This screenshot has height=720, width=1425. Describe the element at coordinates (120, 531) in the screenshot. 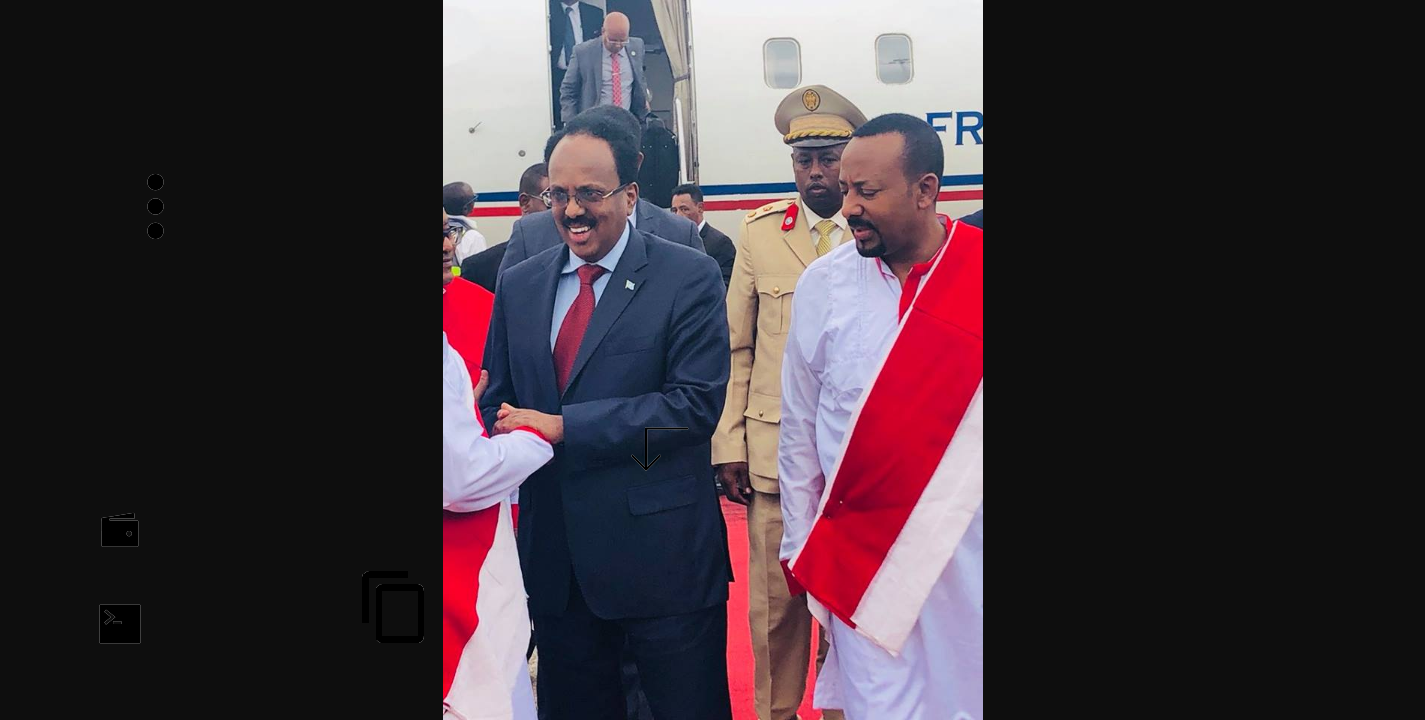

I see `access your wallet or payment methods` at that location.